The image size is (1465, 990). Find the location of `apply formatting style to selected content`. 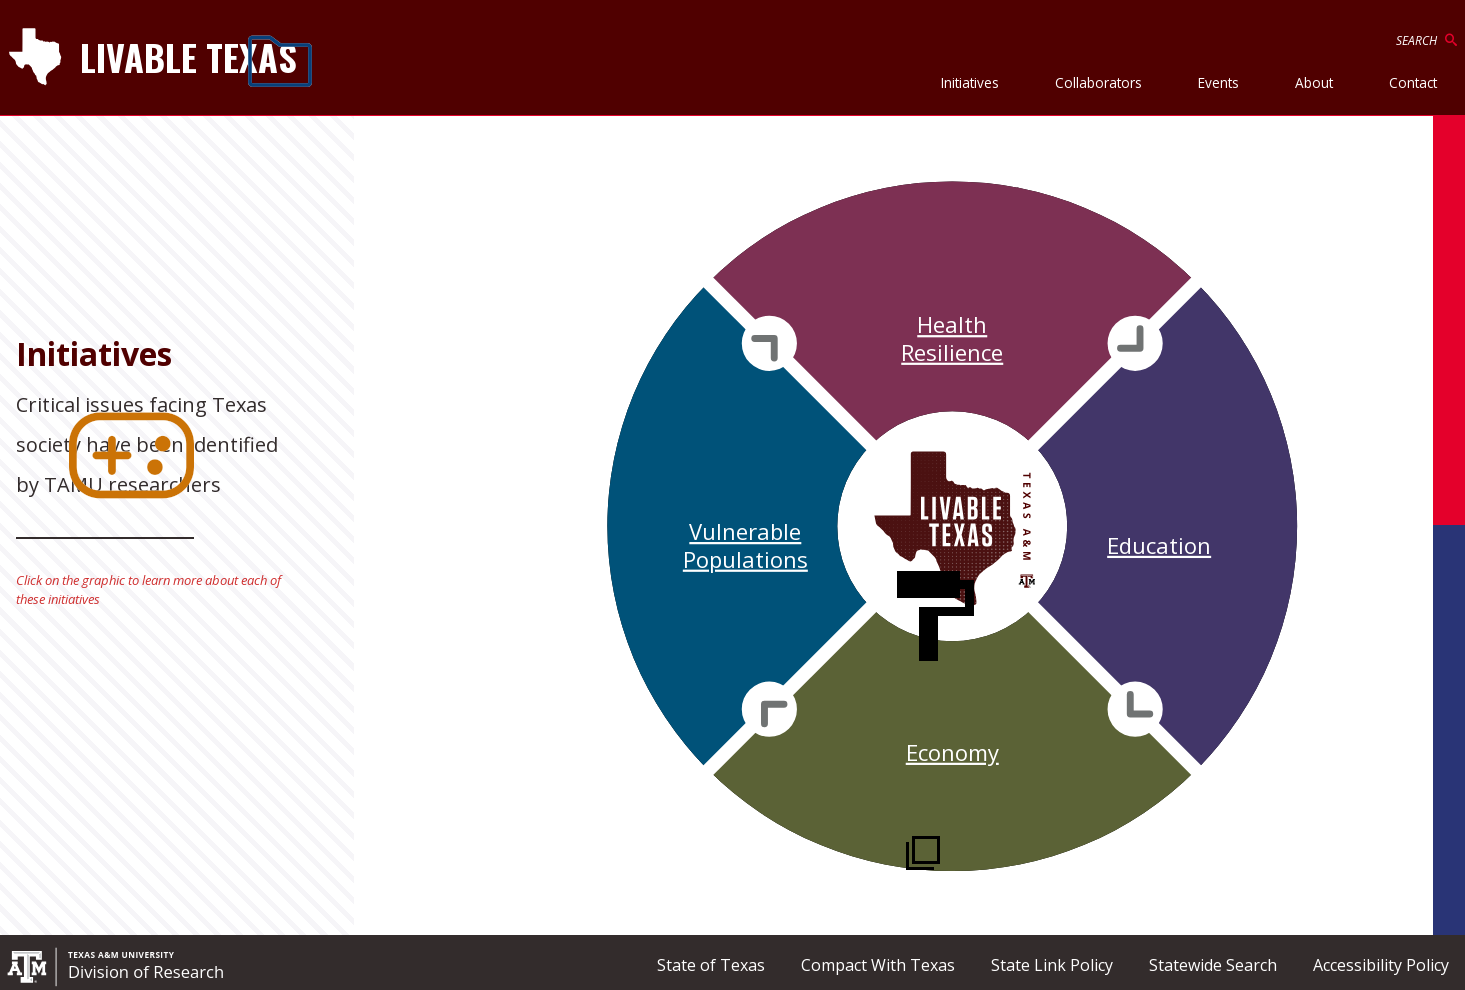

apply formatting style to selected content is located at coordinates (933, 616).